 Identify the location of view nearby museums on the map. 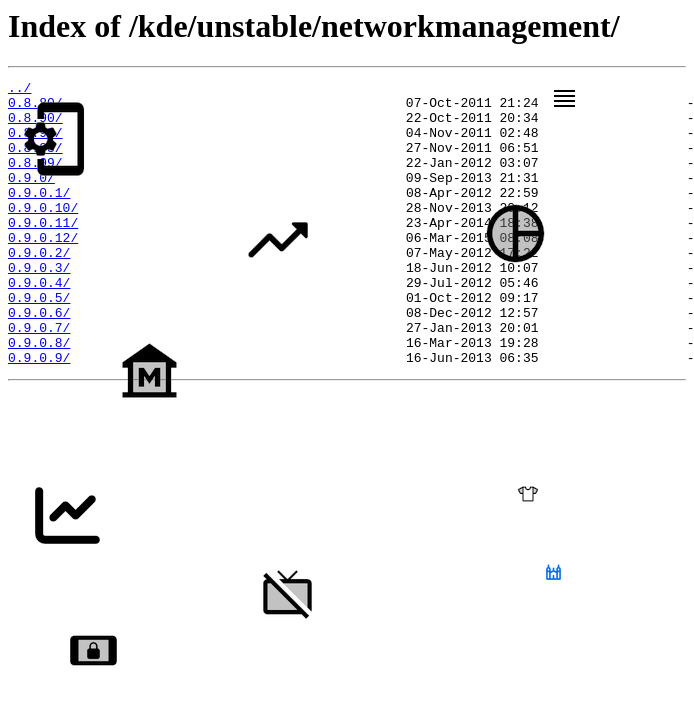
(149, 370).